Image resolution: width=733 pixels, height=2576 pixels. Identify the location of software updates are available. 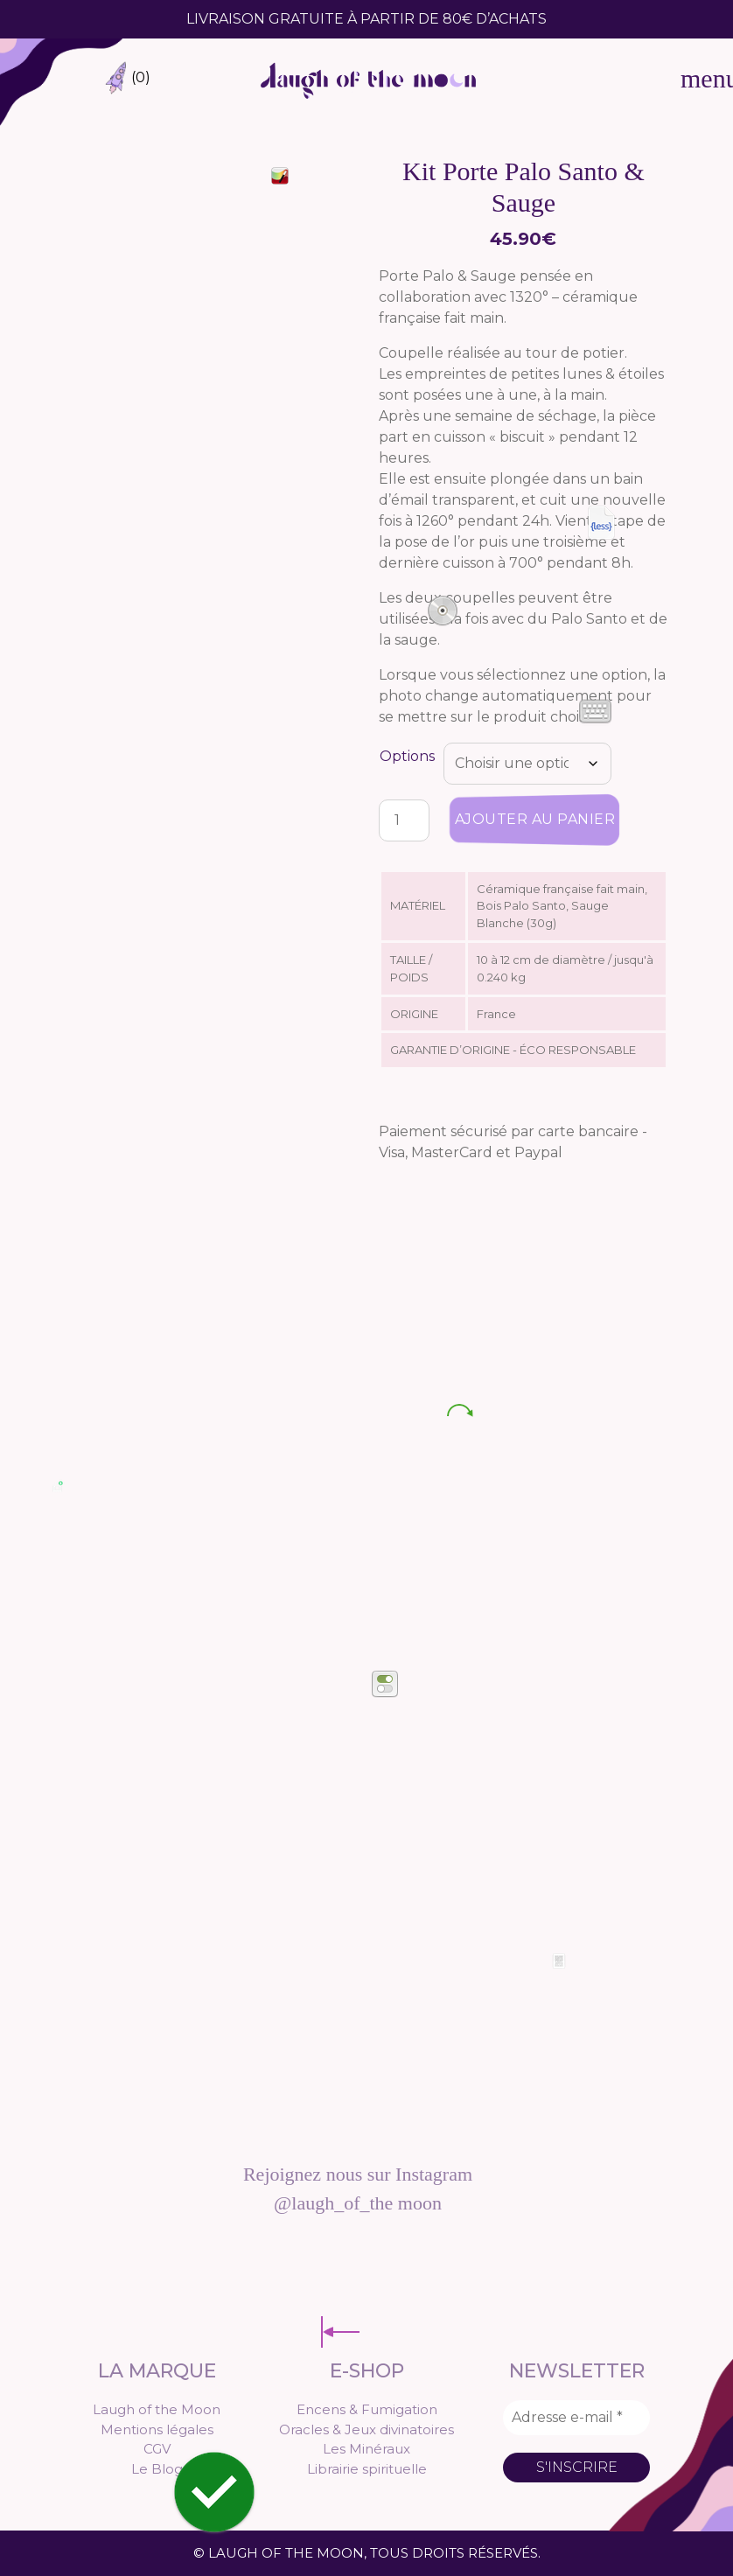
(57, 1486).